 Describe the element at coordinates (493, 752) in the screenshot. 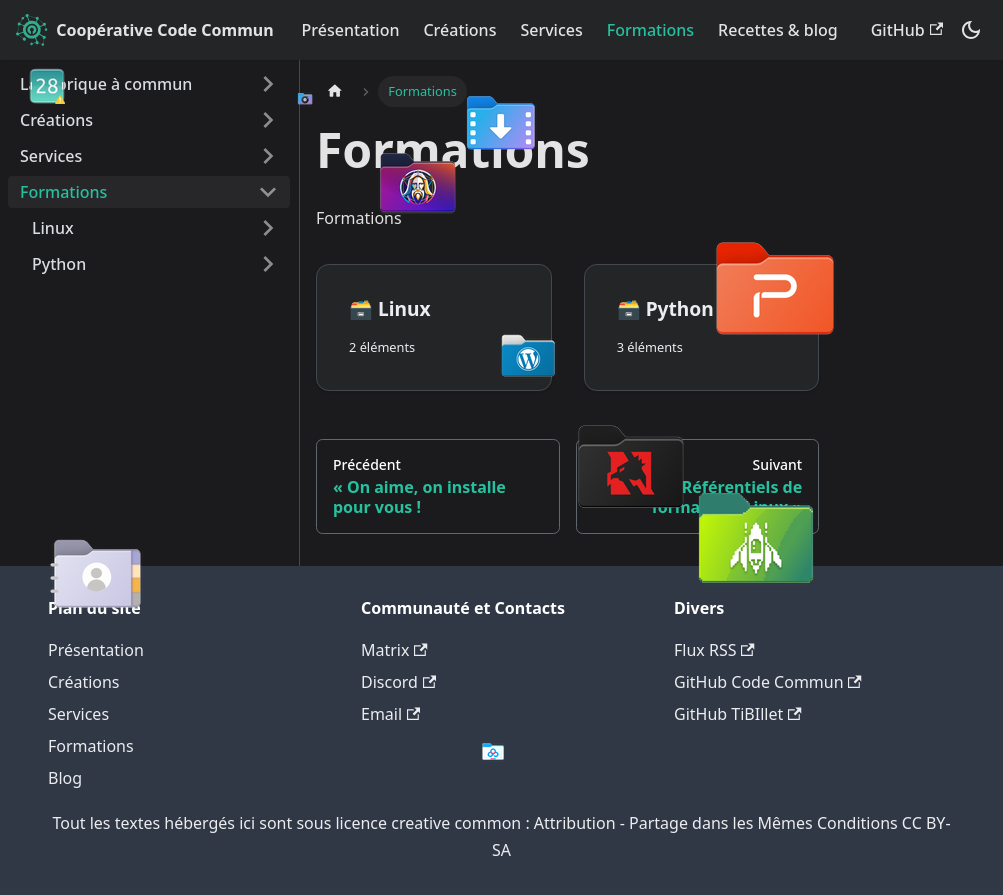

I see `open Baidu Netdisk cloud storage folder` at that location.